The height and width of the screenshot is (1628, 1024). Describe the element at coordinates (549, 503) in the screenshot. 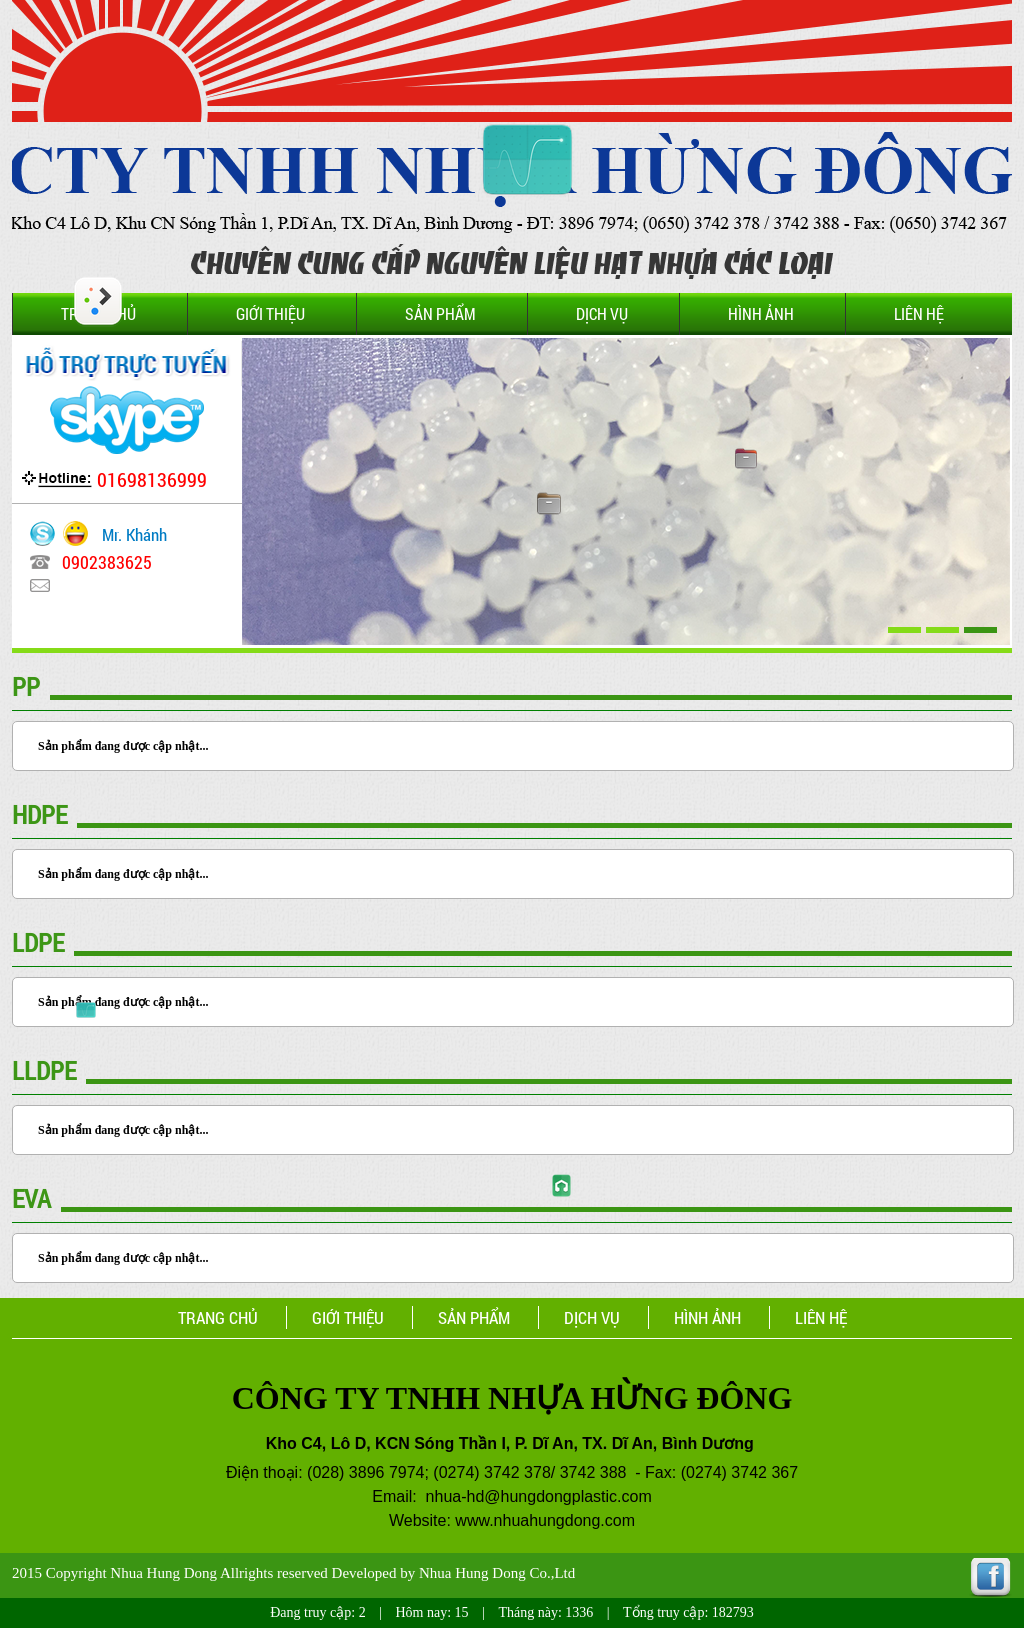

I see `open the file manager application` at that location.